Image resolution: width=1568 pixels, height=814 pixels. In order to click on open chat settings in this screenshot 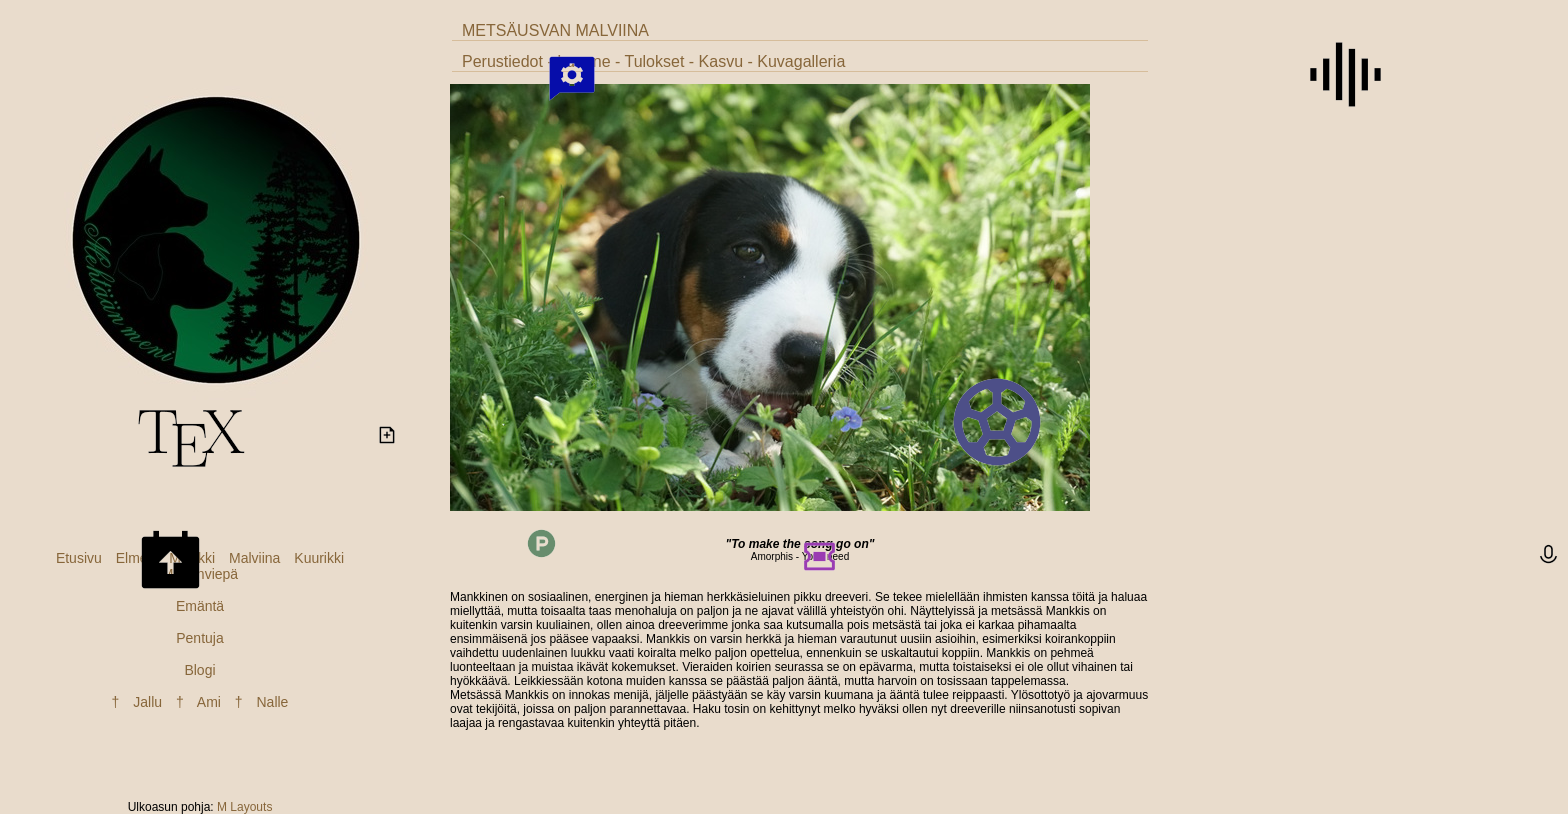, I will do `click(572, 77)`.